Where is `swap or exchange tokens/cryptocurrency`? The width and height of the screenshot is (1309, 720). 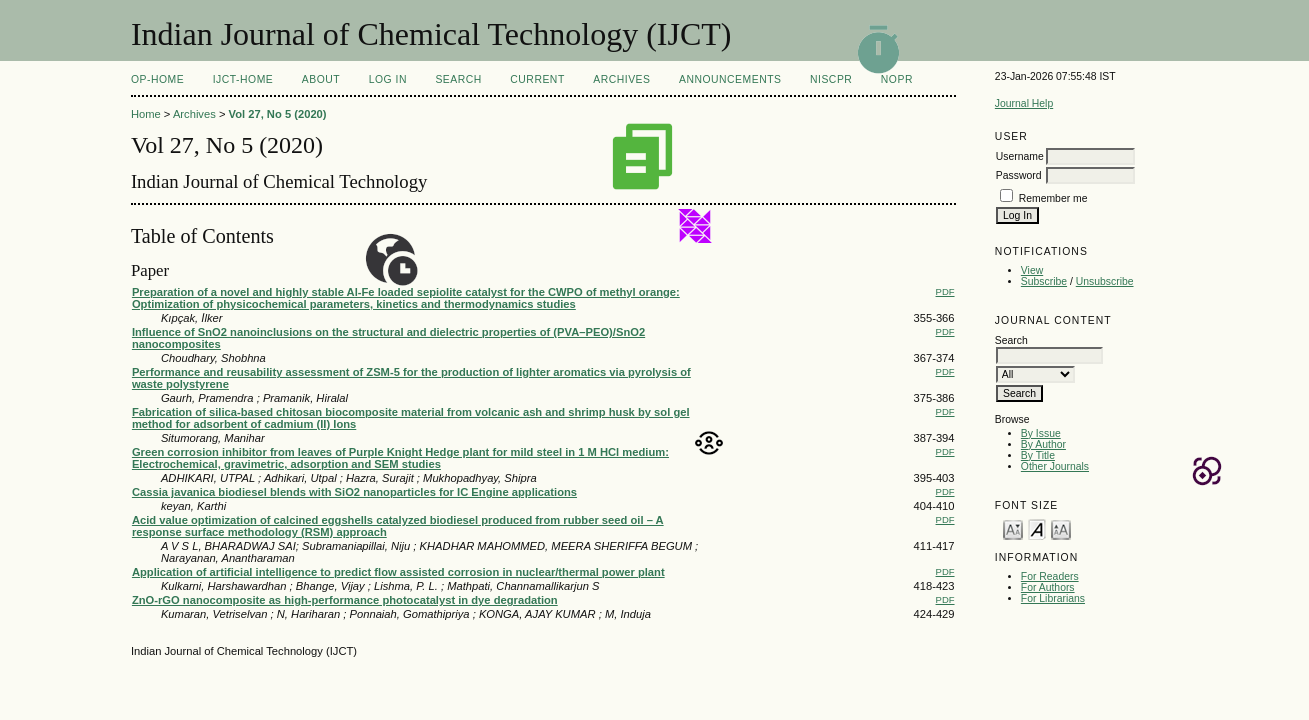 swap or exchange tokens/cryptocurrency is located at coordinates (1207, 471).